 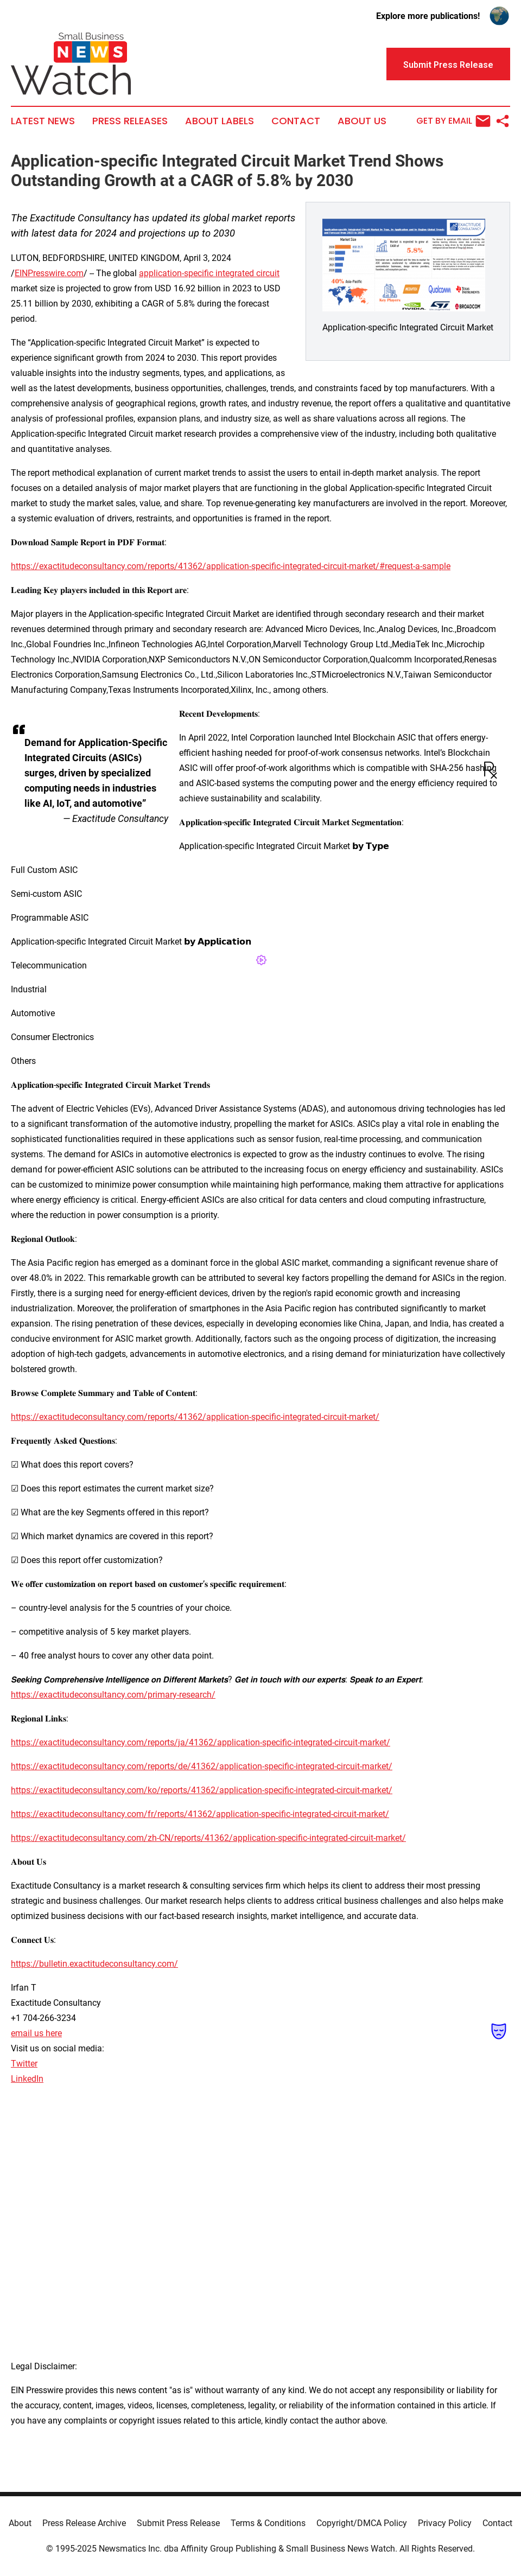 What do you see at coordinates (499, 2031) in the screenshot?
I see `indicates a sad or negative mood/emotion` at bounding box center [499, 2031].